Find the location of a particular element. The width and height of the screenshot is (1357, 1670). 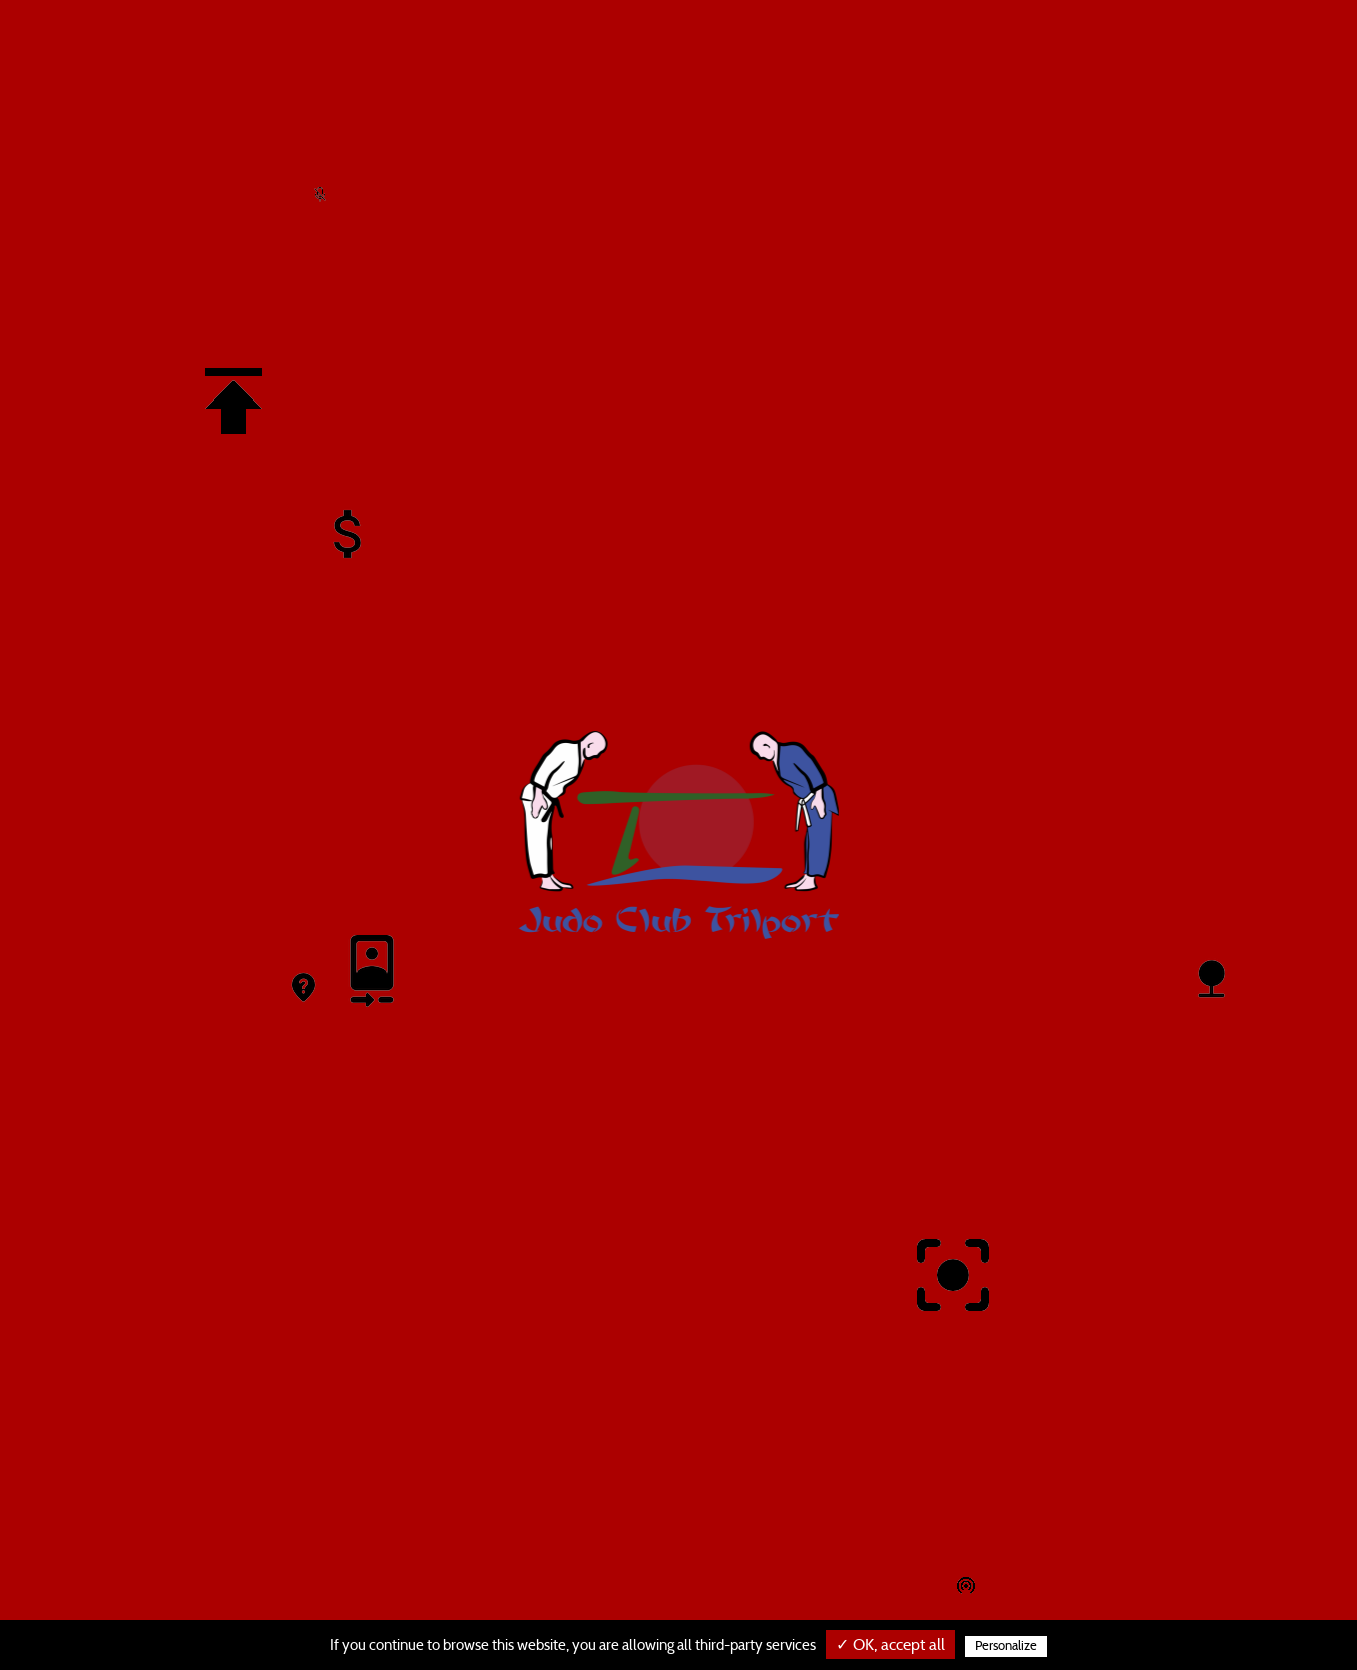

unknown or unverified location is located at coordinates (303, 987).